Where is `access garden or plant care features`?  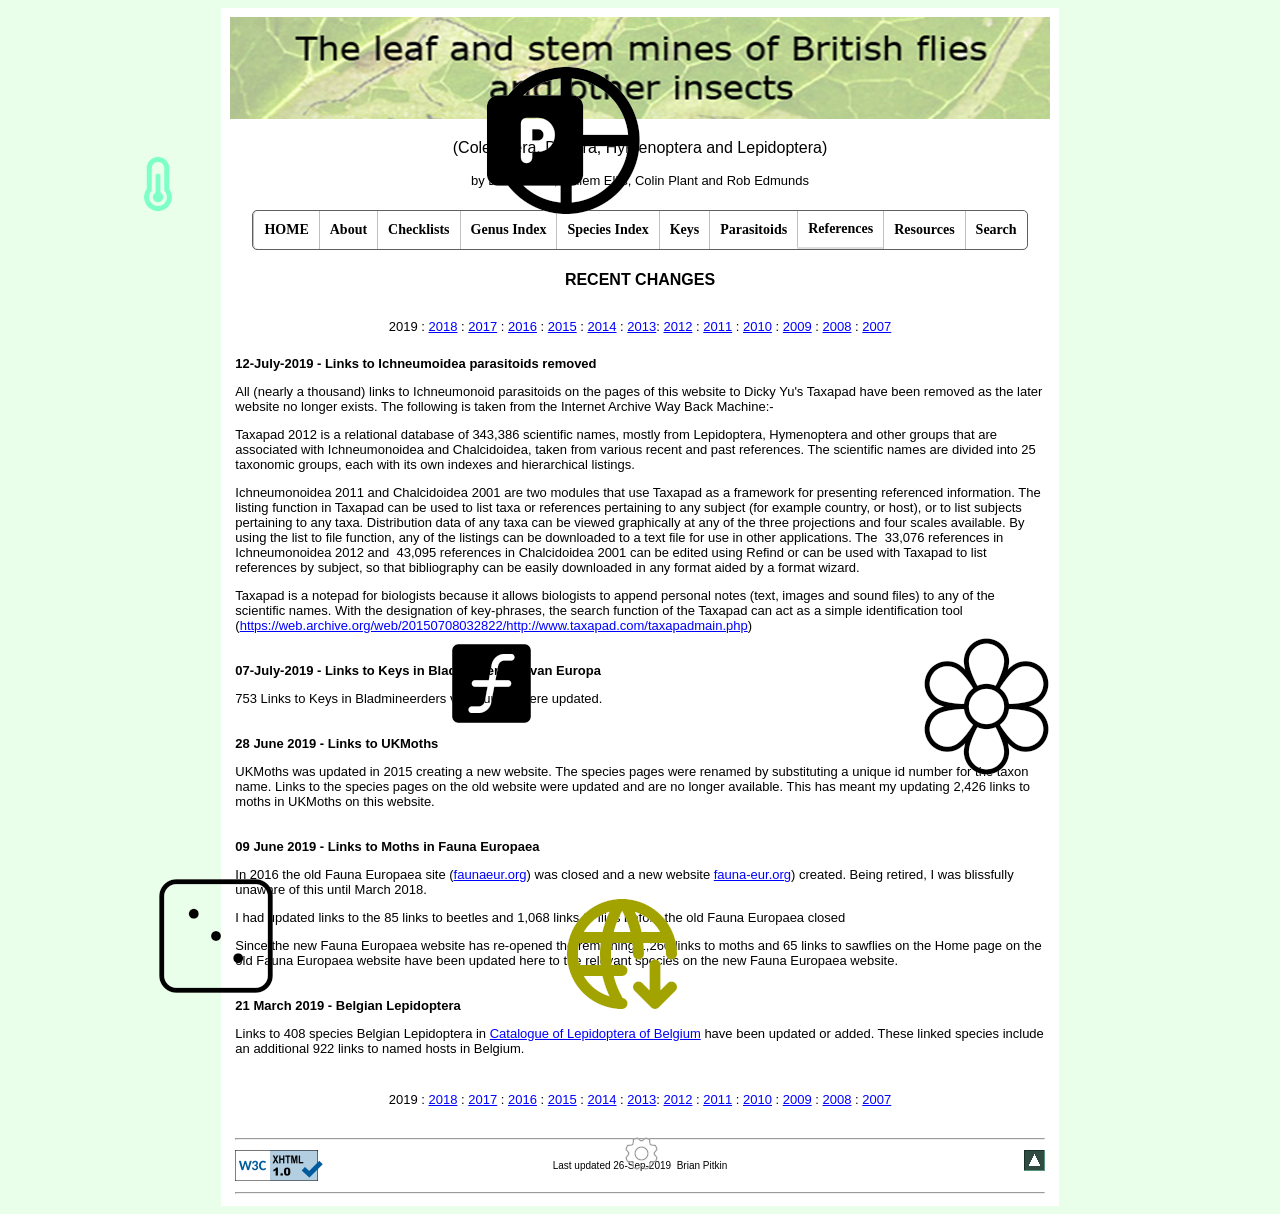
access garden or plant care features is located at coordinates (986, 706).